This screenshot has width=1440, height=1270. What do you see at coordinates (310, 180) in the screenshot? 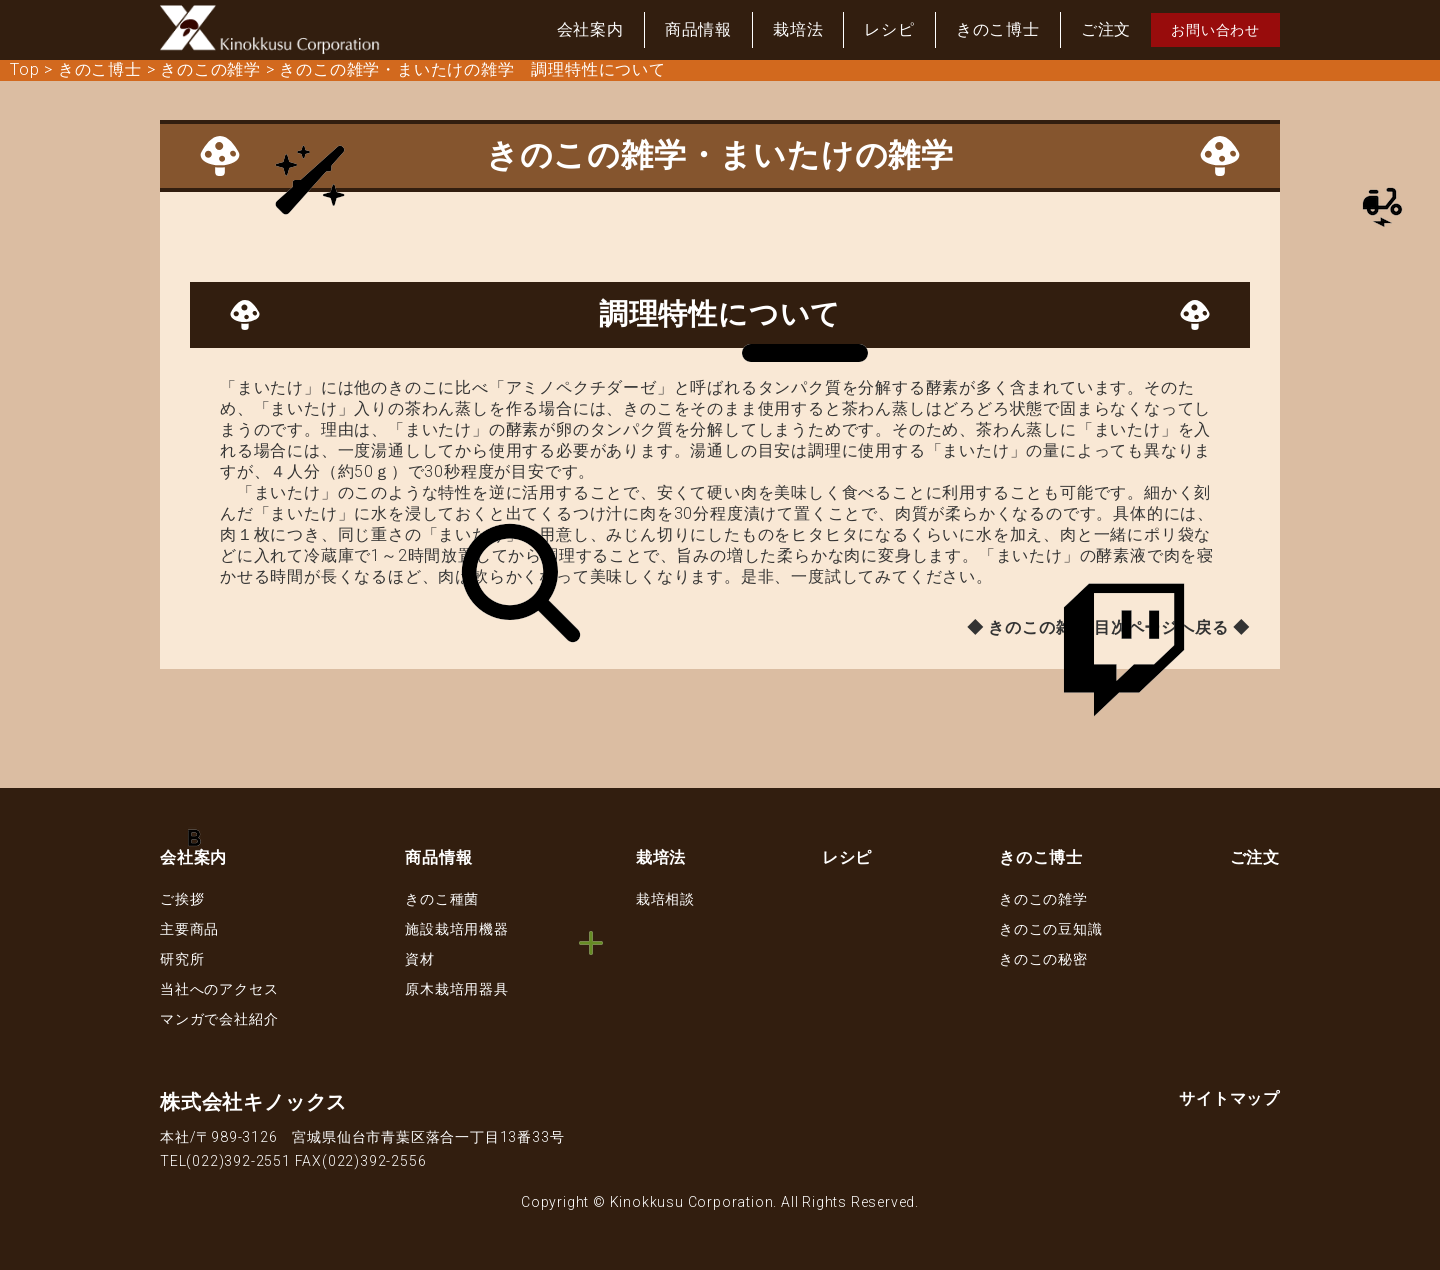
I see `apply magic or automatic enhancements` at bounding box center [310, 180].